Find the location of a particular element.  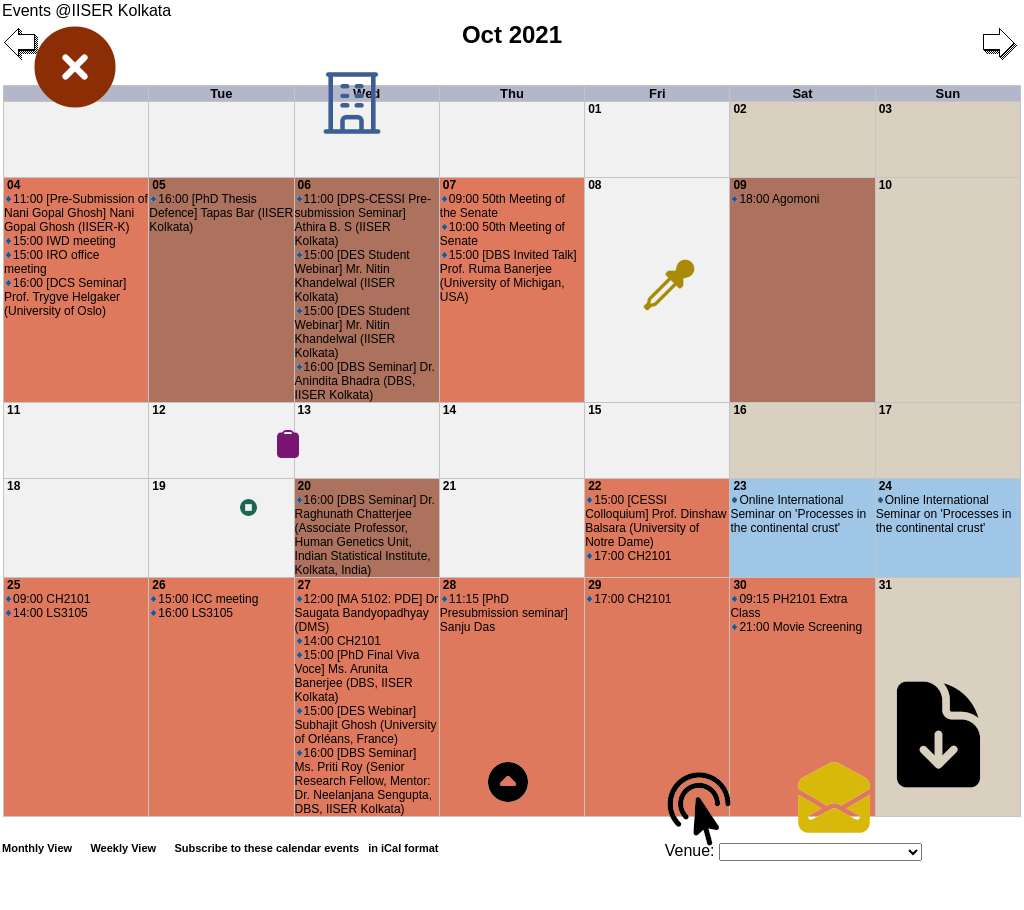

download a document or file is located at coordinates (938, 734).